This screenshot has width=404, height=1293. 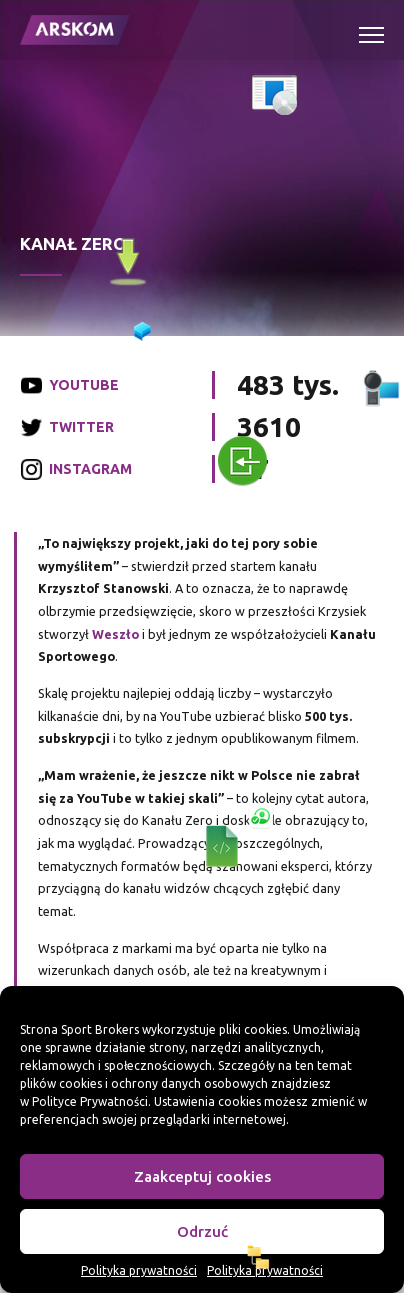 I want to click on access video recording device settings, so click(x=381, y=388).